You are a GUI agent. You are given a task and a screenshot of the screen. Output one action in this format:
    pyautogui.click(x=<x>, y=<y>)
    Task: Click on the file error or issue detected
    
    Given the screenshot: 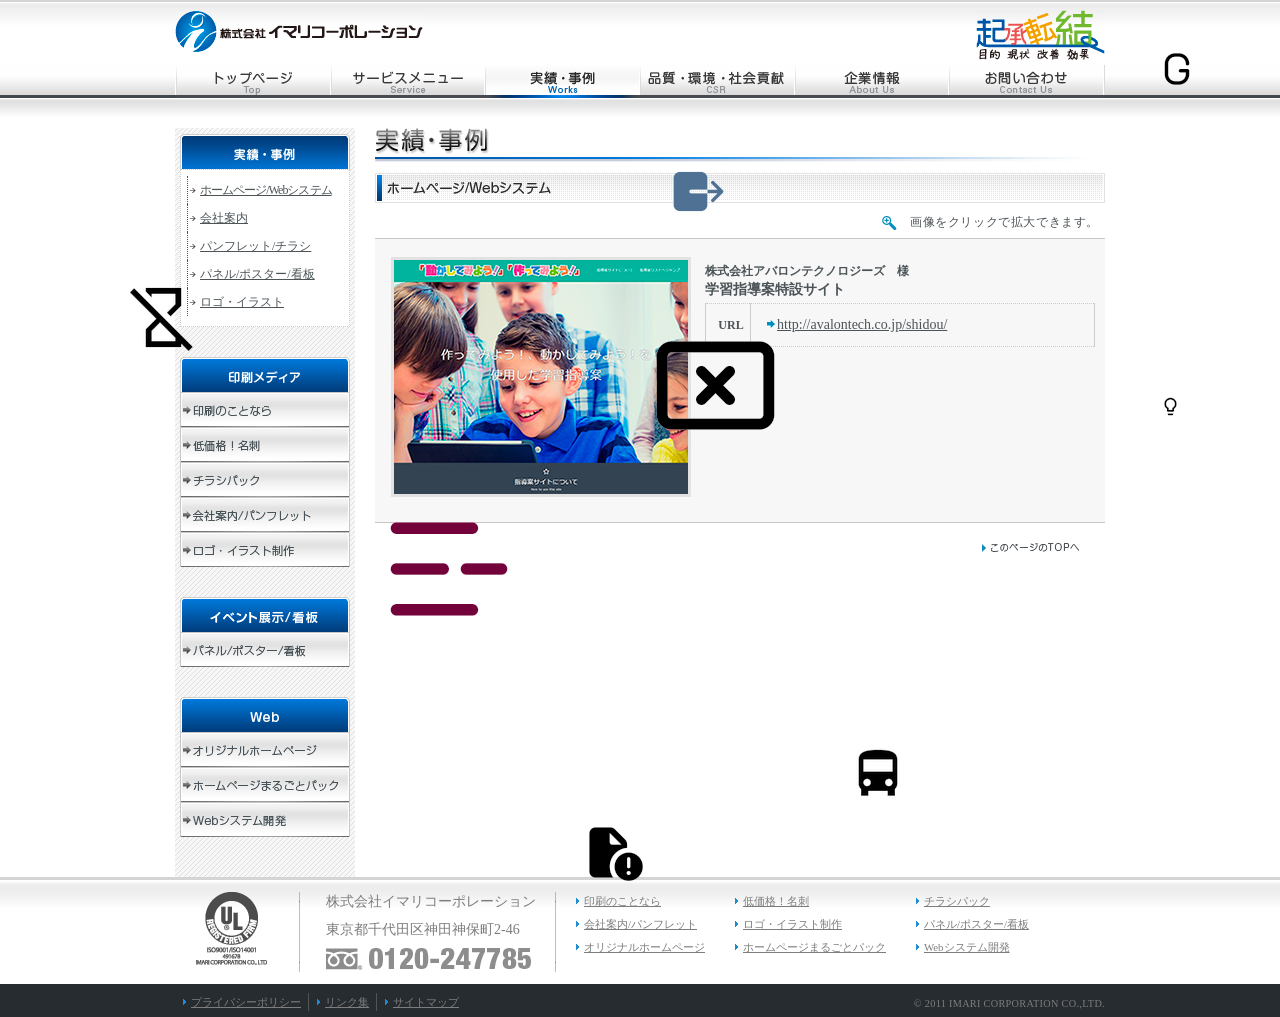 What is the action you would take?
    pyautogui.click(x=614, y=852)
    